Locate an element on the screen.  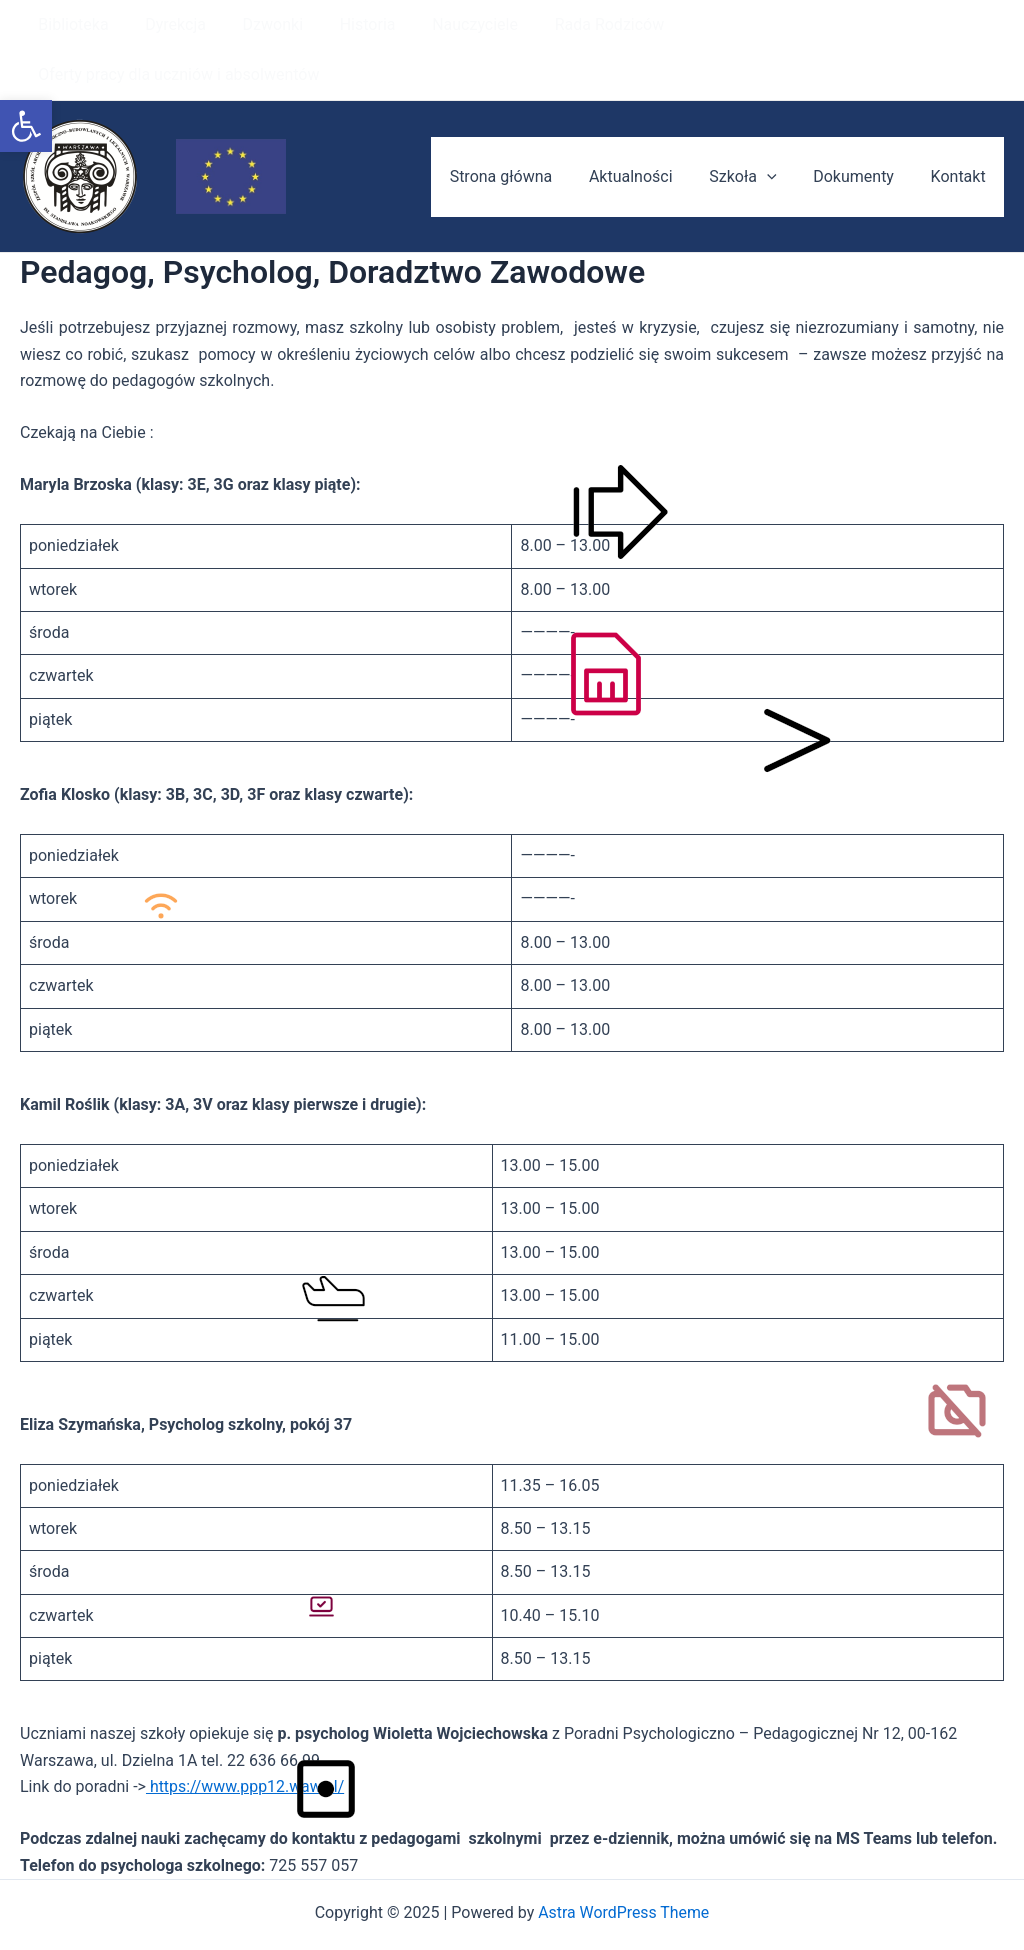
navigate to the next item or page is located at coordinates (792, 740).